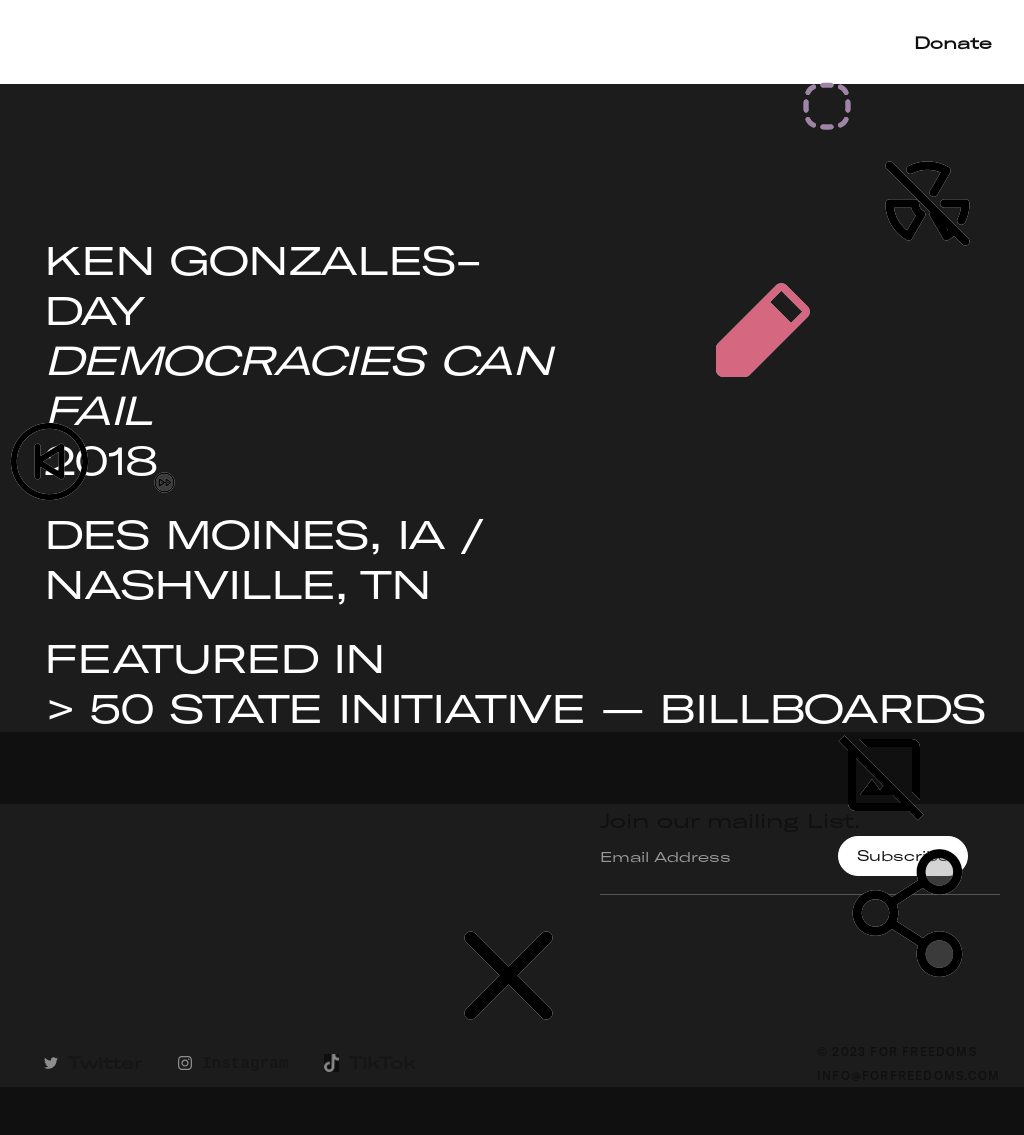 The width and height of the screenshot is (1024, 1135). I want to click on image failed to load, so click(884, 775).